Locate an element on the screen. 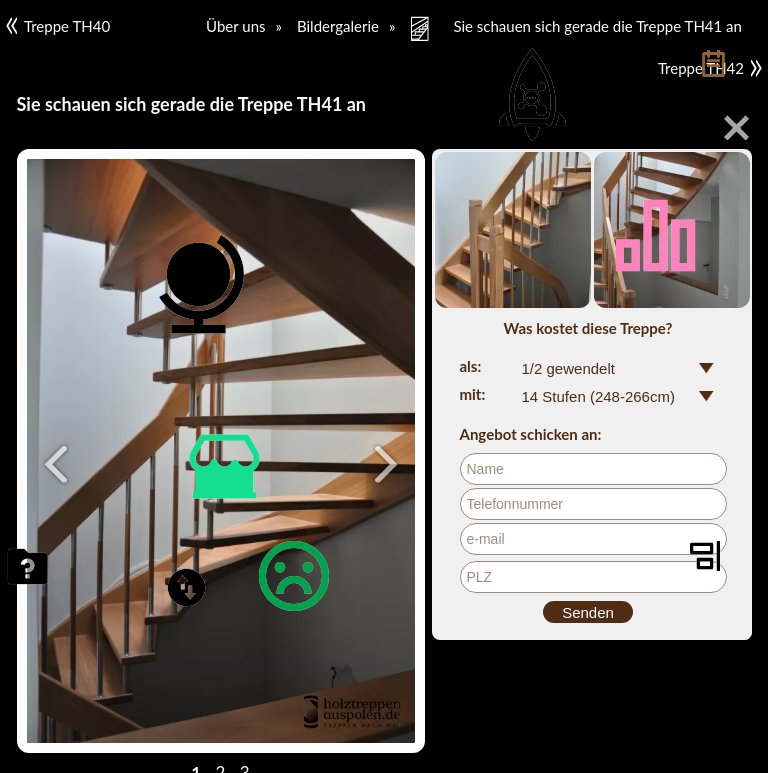 This screenshot has width=768, height=773. open the store or marketplace is located at coordinates (224, 466).